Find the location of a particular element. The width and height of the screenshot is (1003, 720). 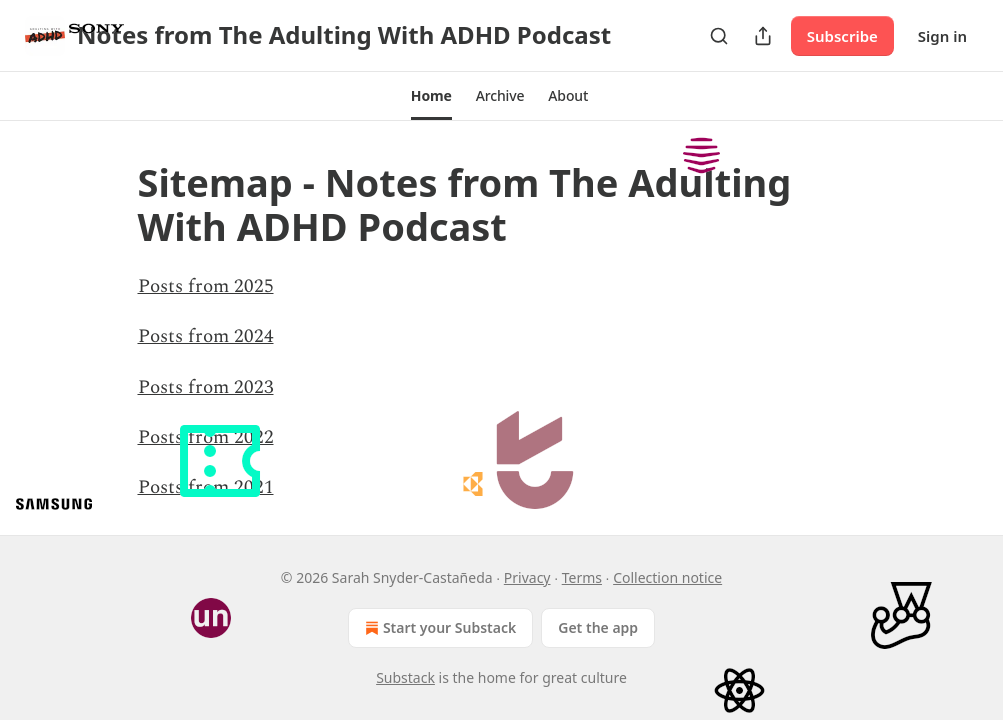

unstop platform logo is located at coordinates (211, 618).